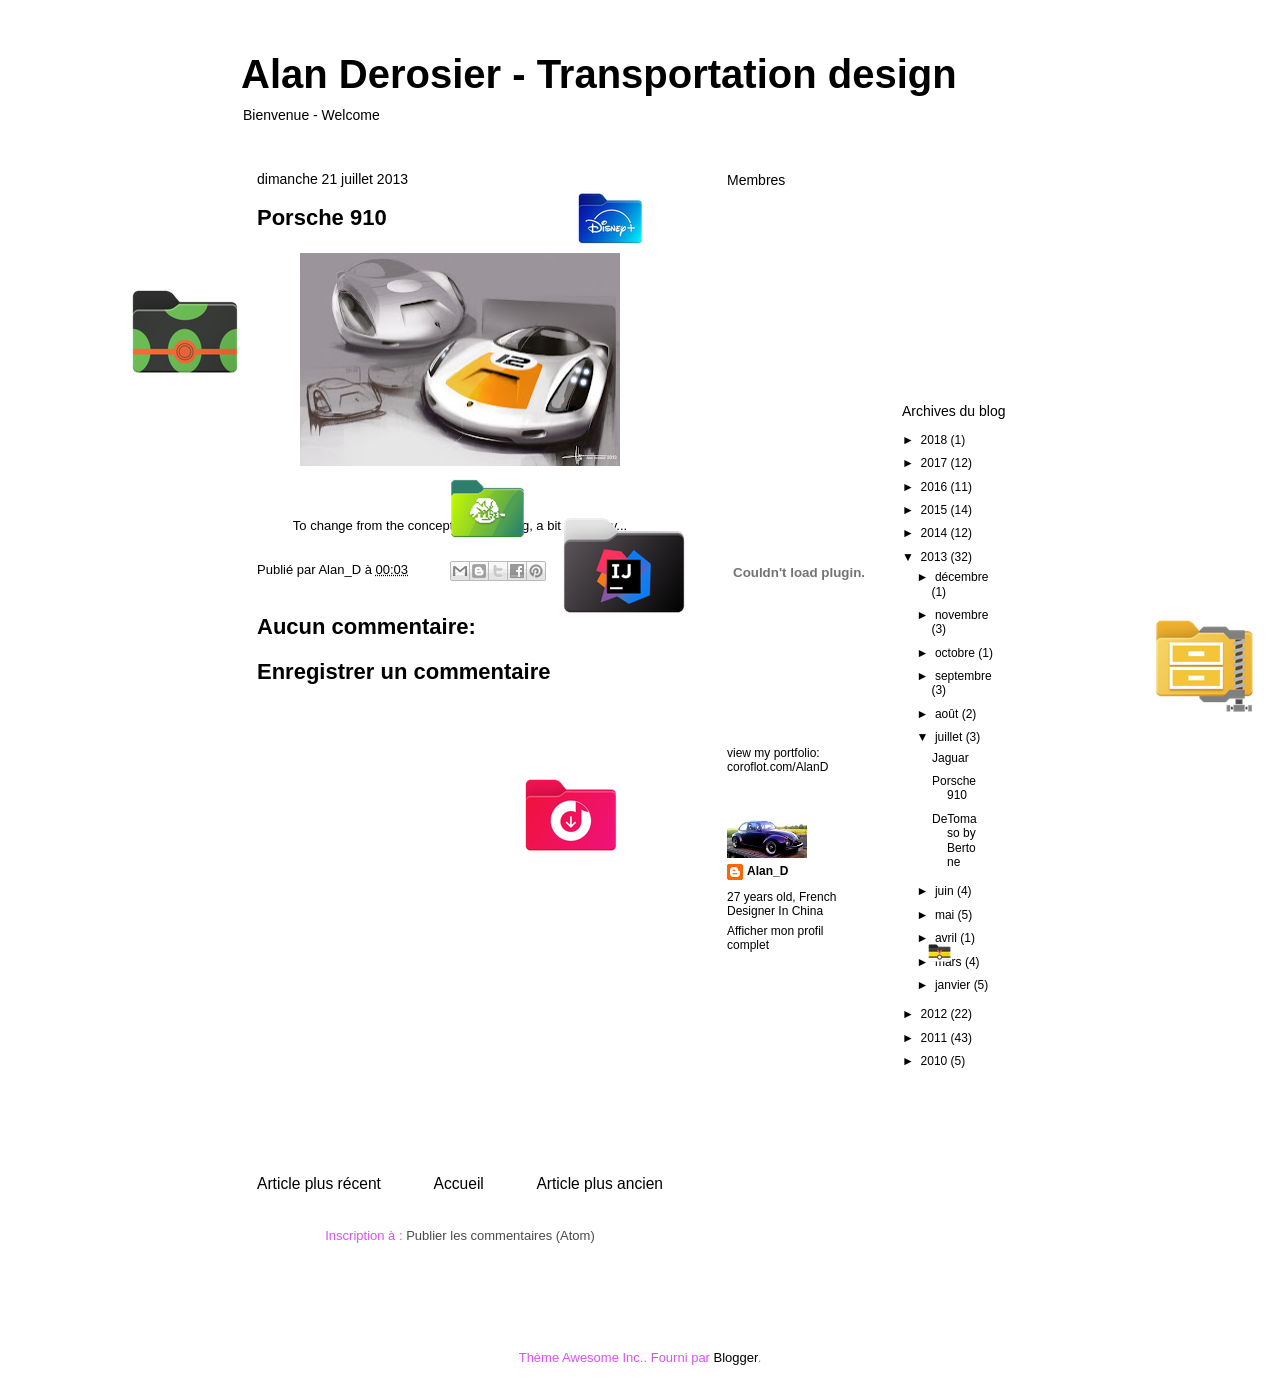  I want to click on open 4K Tokkit video downloads folder, so click(570, 817).